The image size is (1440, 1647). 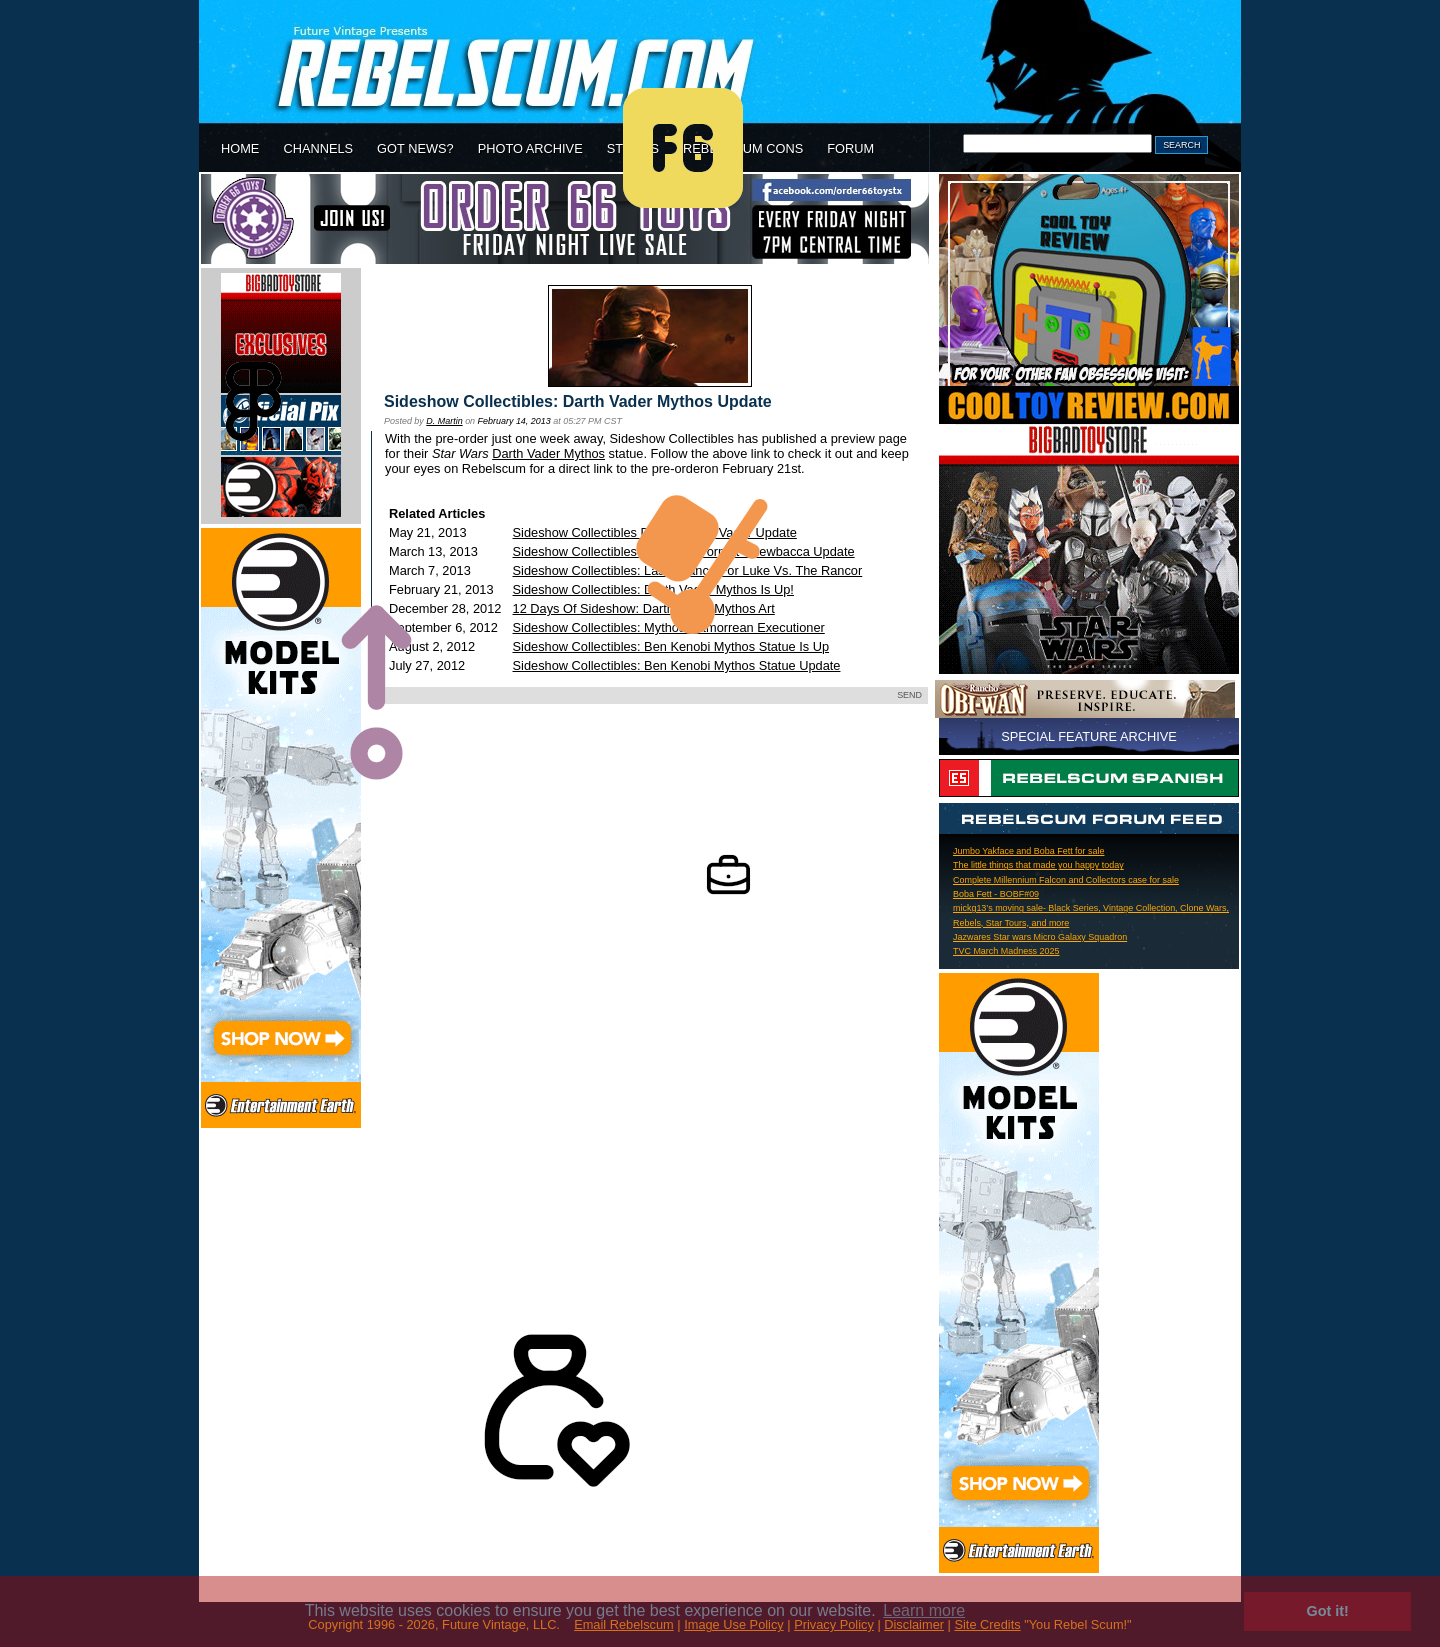 What do you see at coordinates (253, 401) in the screenshot?
I see `open figma design file` at bounding box center [253, 401].